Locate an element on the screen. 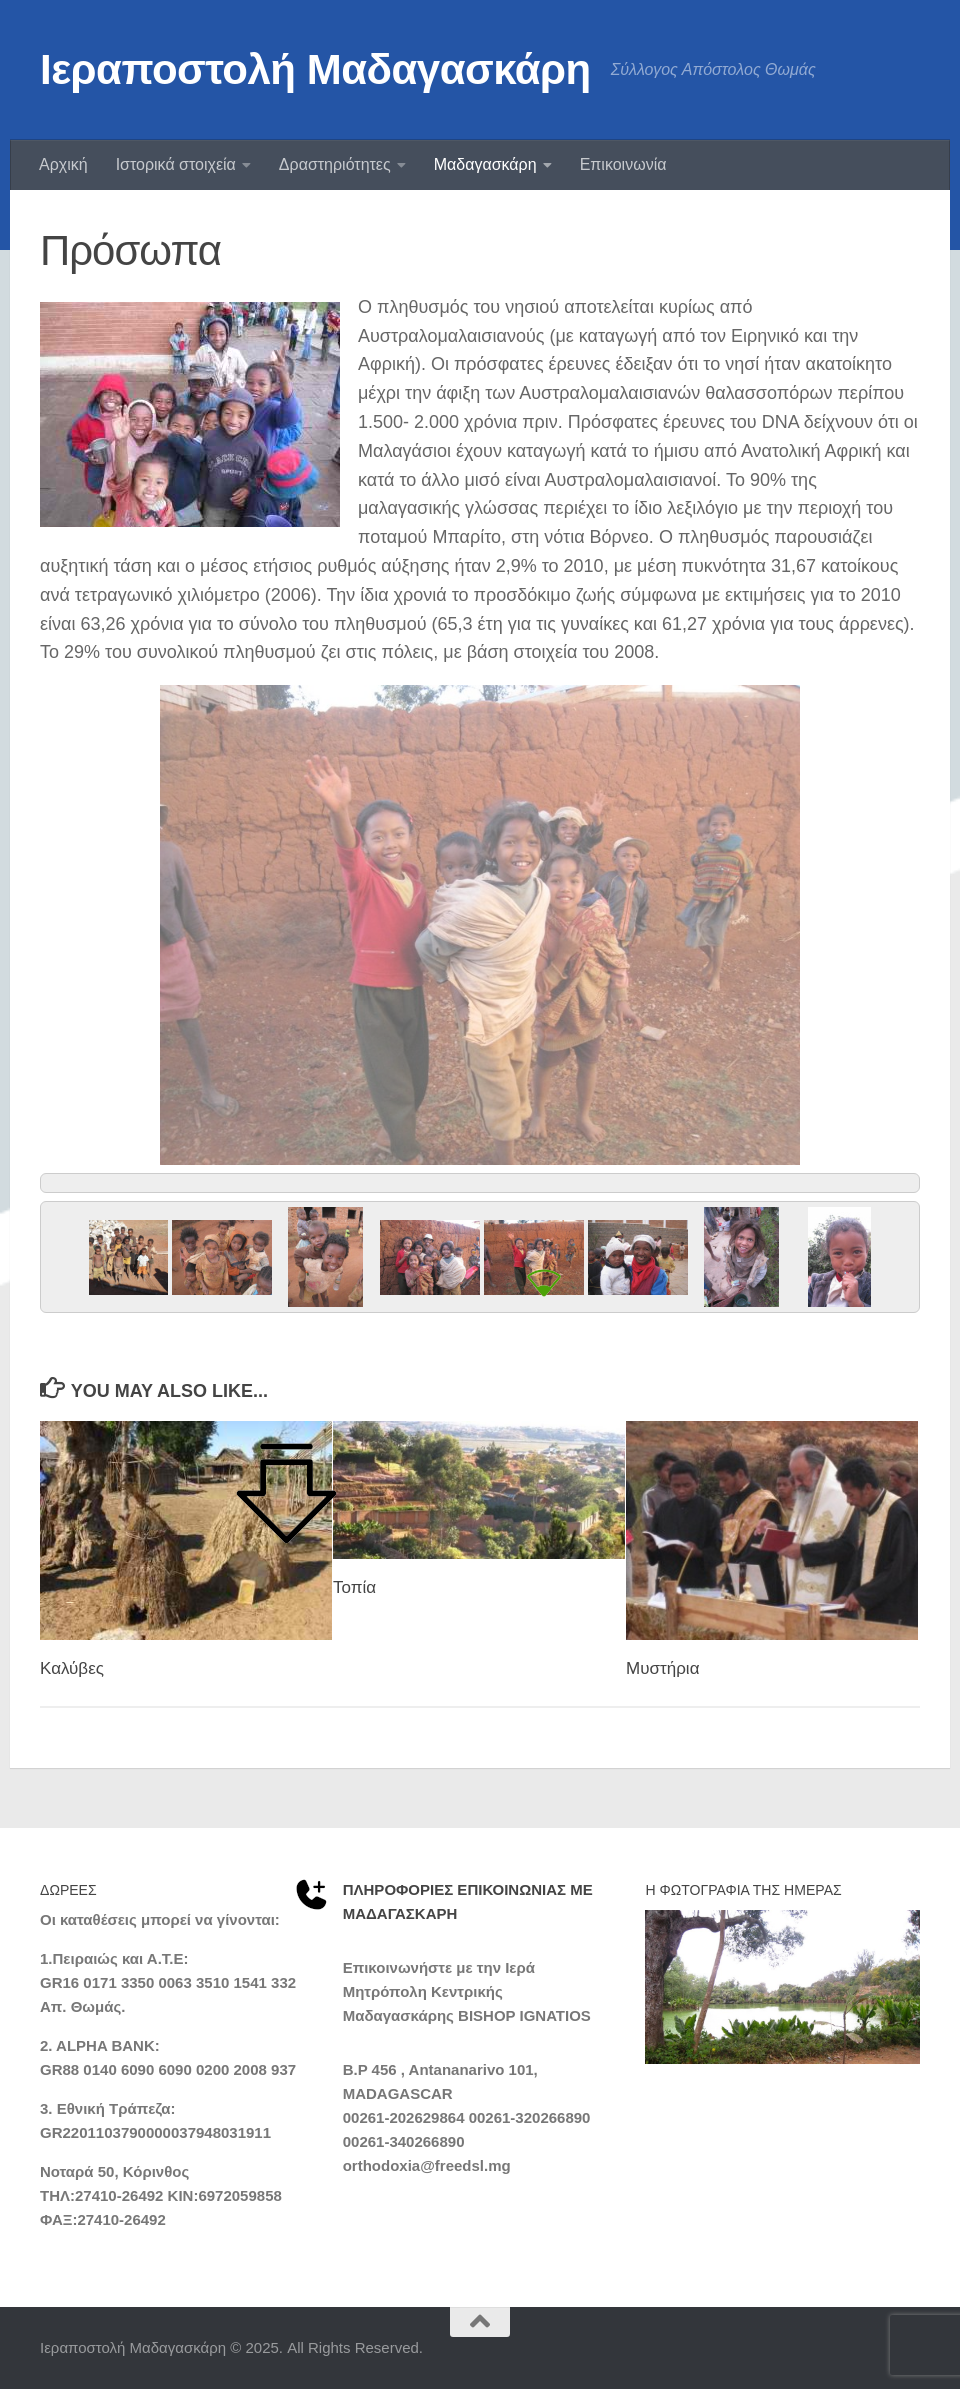 Image resolution: width=960 pixels, height=2389 pixels. indicates weak wifi signal strength is located at coordinates (544, 1283).